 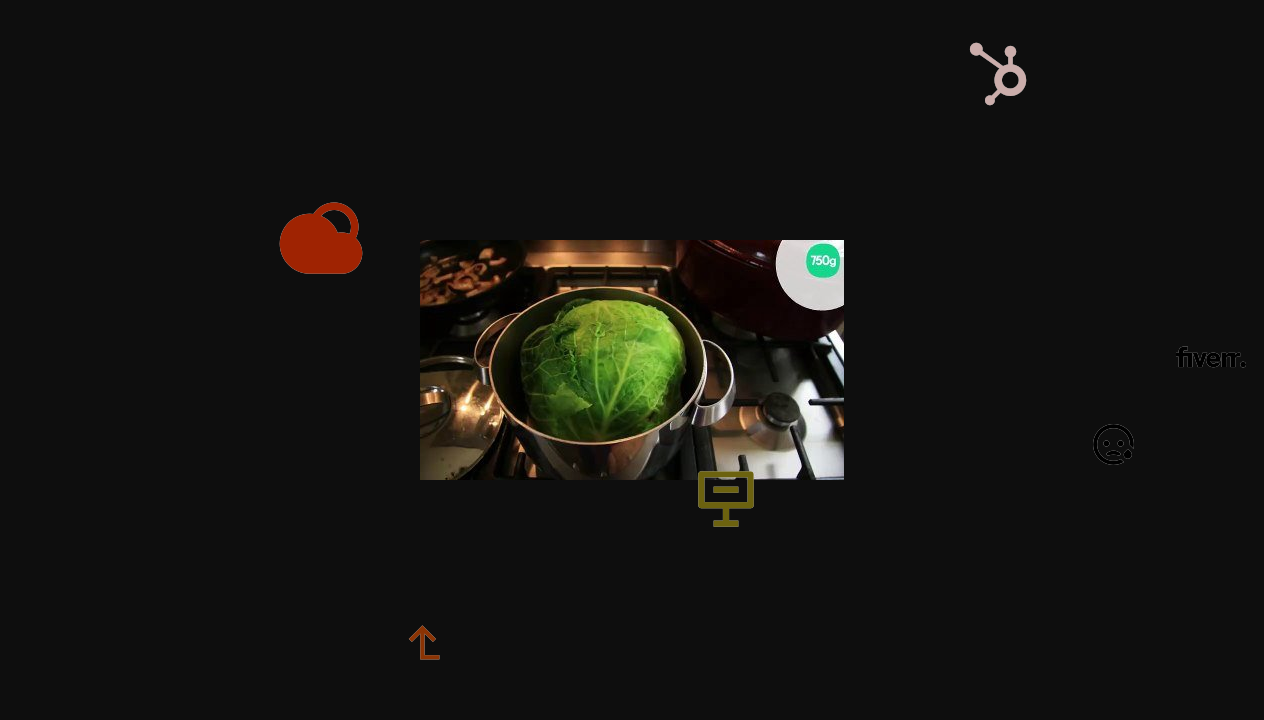 What do you see at coordinates (998, 74) in the screenshot?
I see `open HubSpot integration` at bounding box center [998, 74].